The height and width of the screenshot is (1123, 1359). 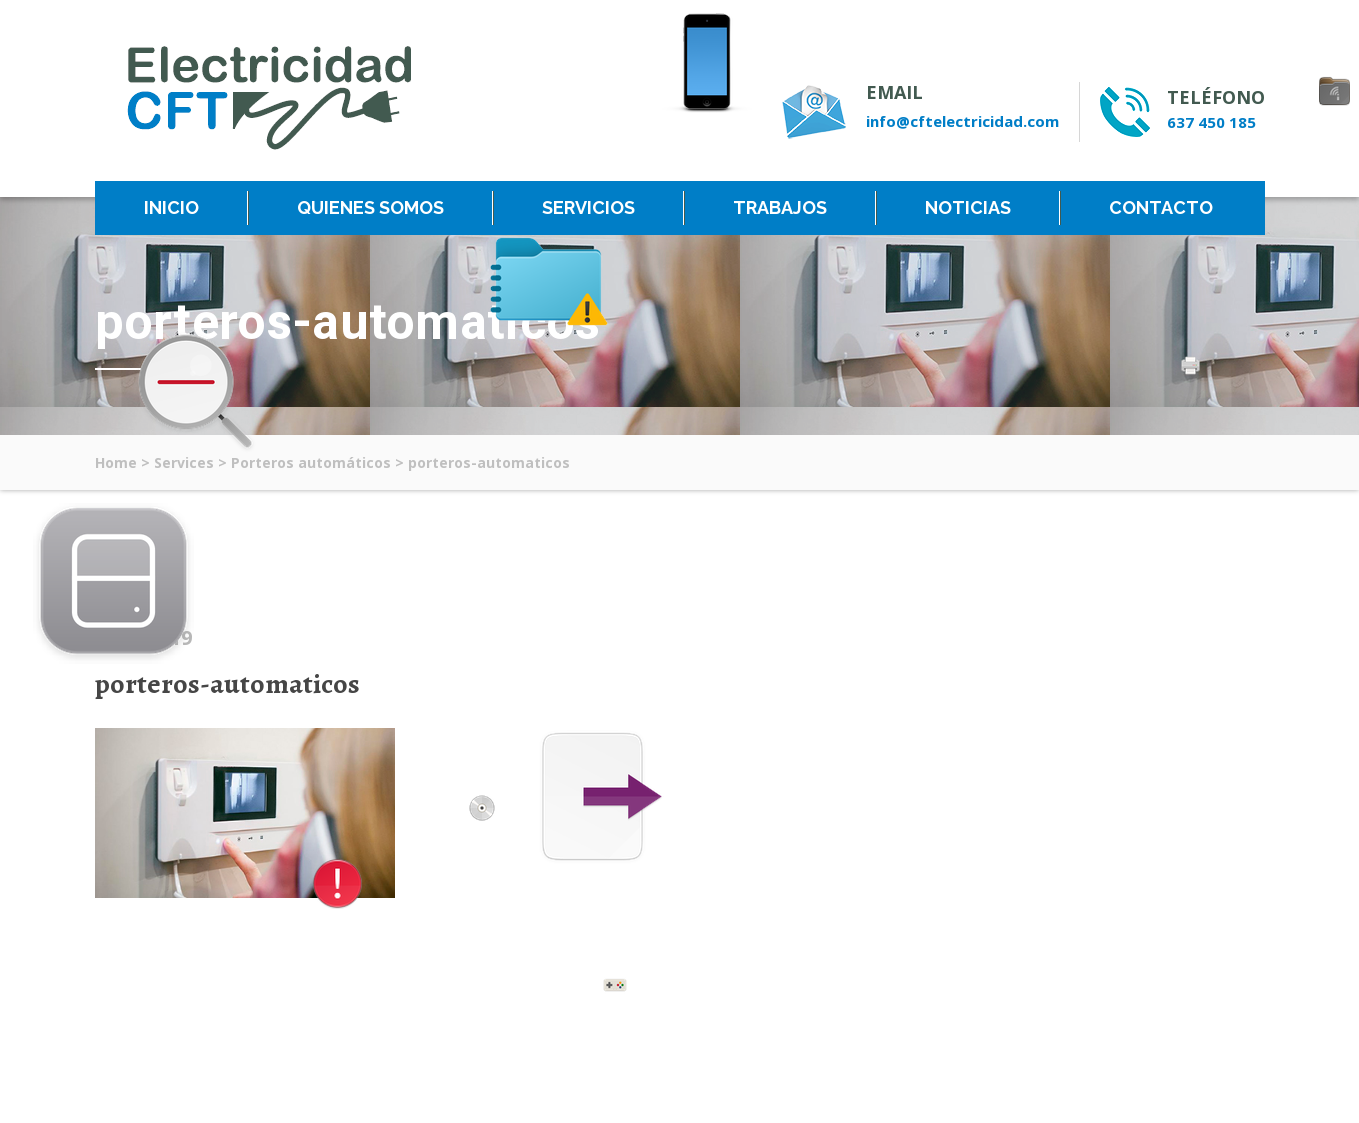 What do you see at coordinates (482, 808) in the screenshot?
I see `indicates a blu-ray disc drive or media` at bounding box center [482, 808].